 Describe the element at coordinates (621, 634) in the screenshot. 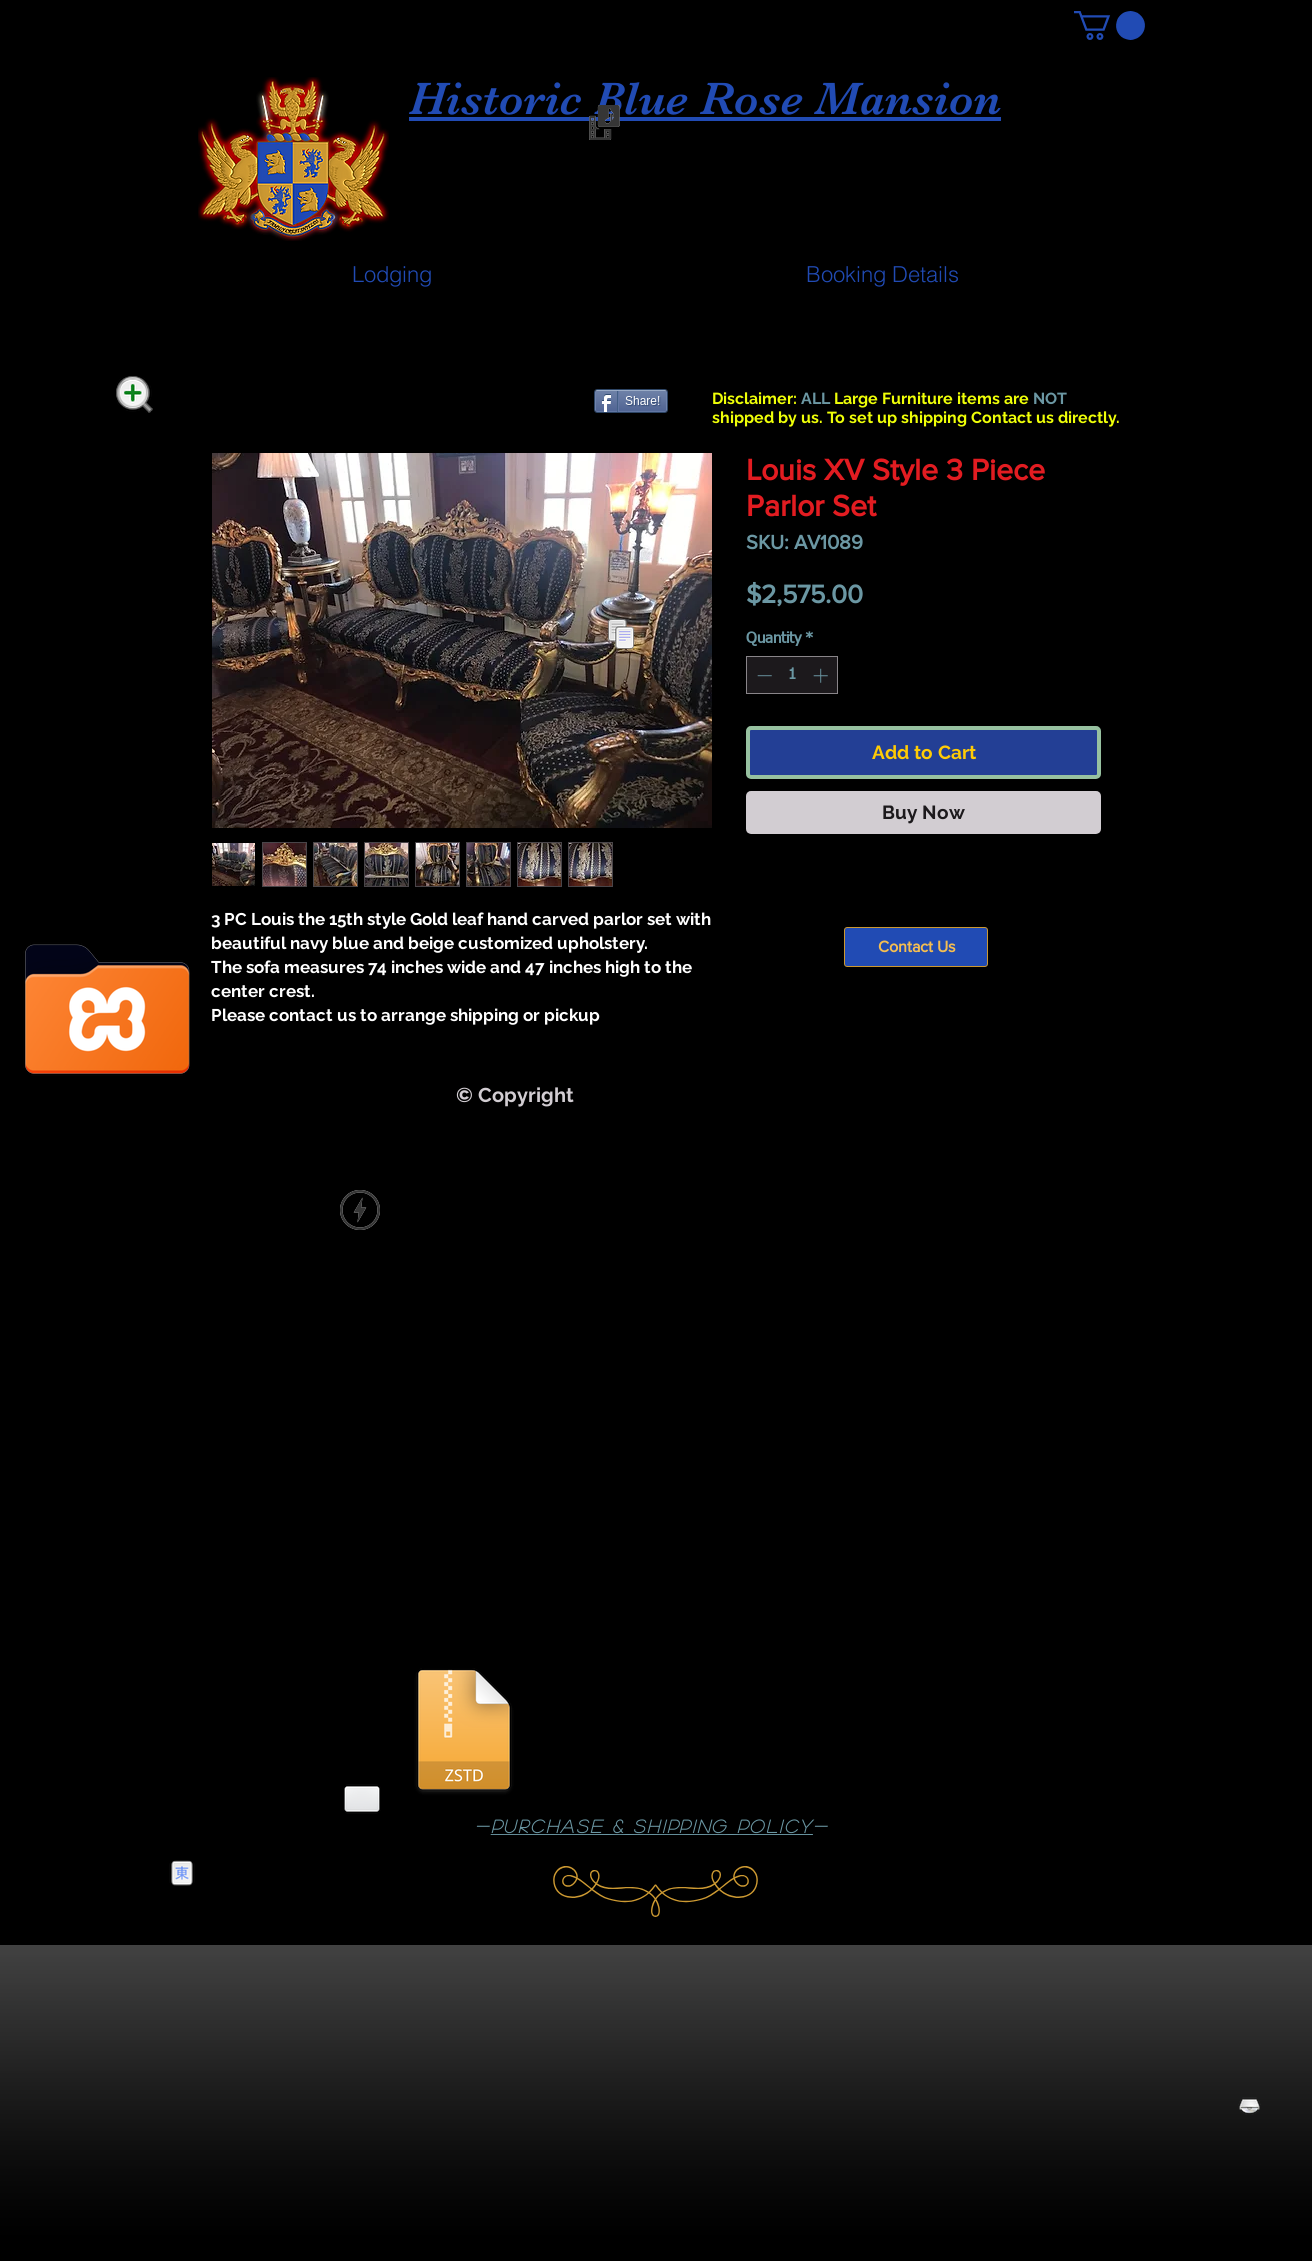

I see `copy selected content to clipboard` at that location.